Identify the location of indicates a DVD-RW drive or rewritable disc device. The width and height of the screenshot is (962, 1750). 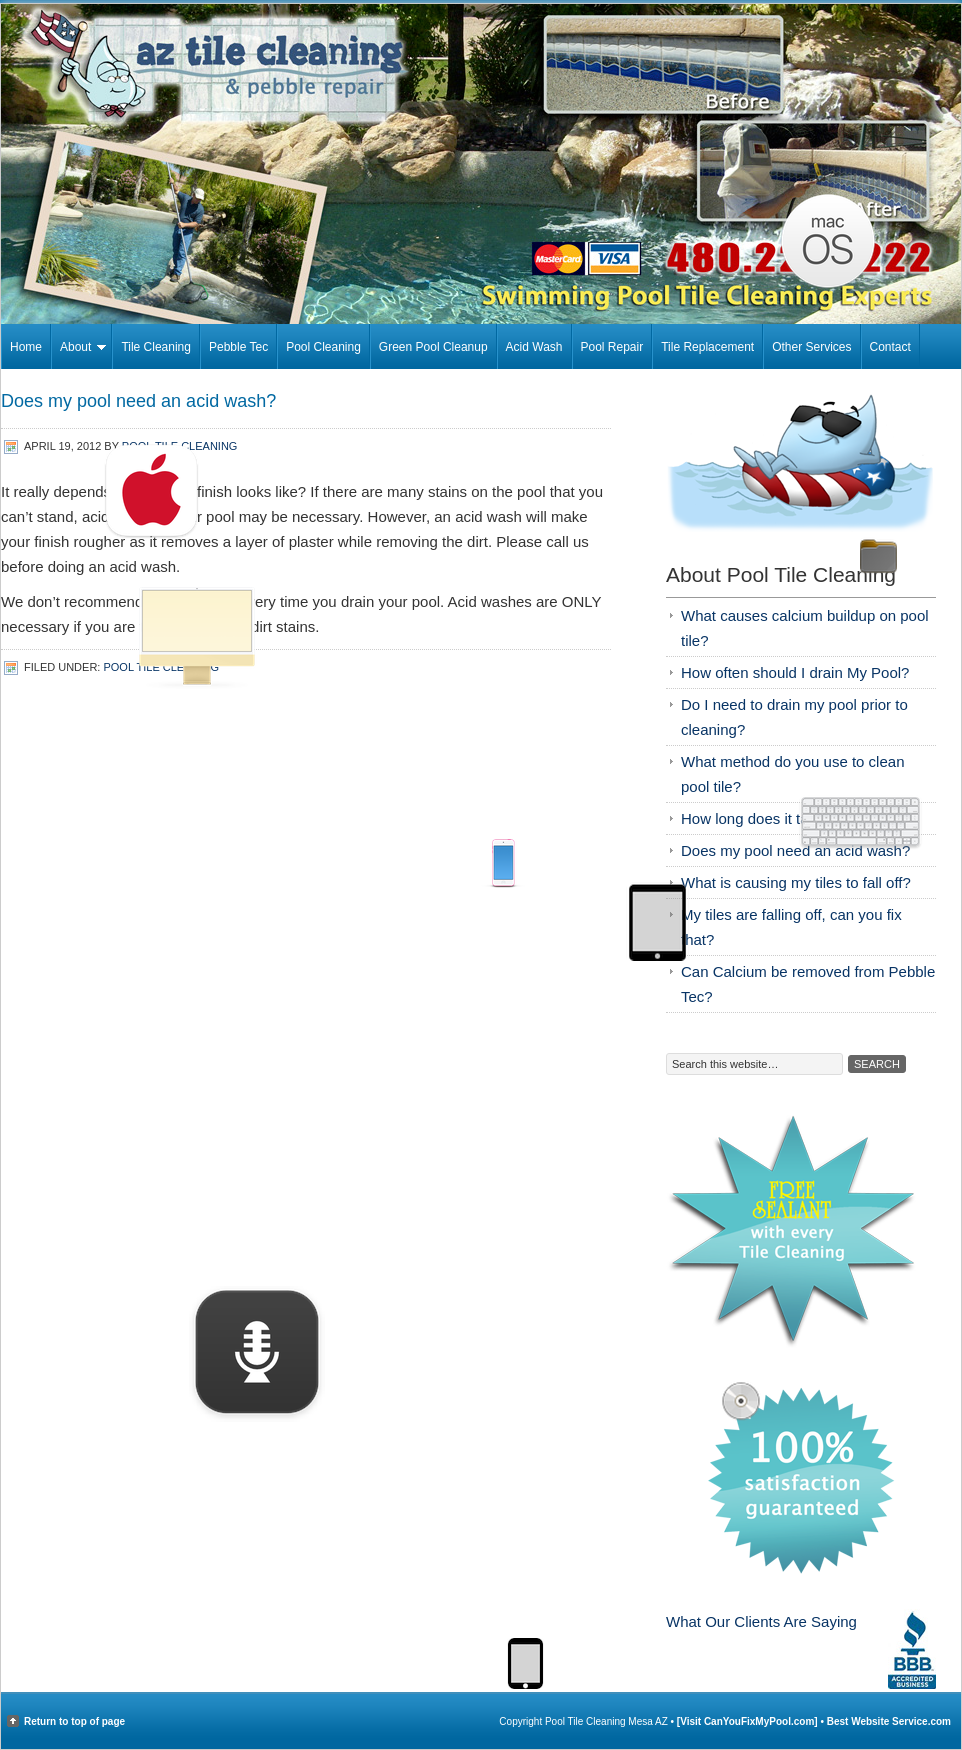
(741, 1401).